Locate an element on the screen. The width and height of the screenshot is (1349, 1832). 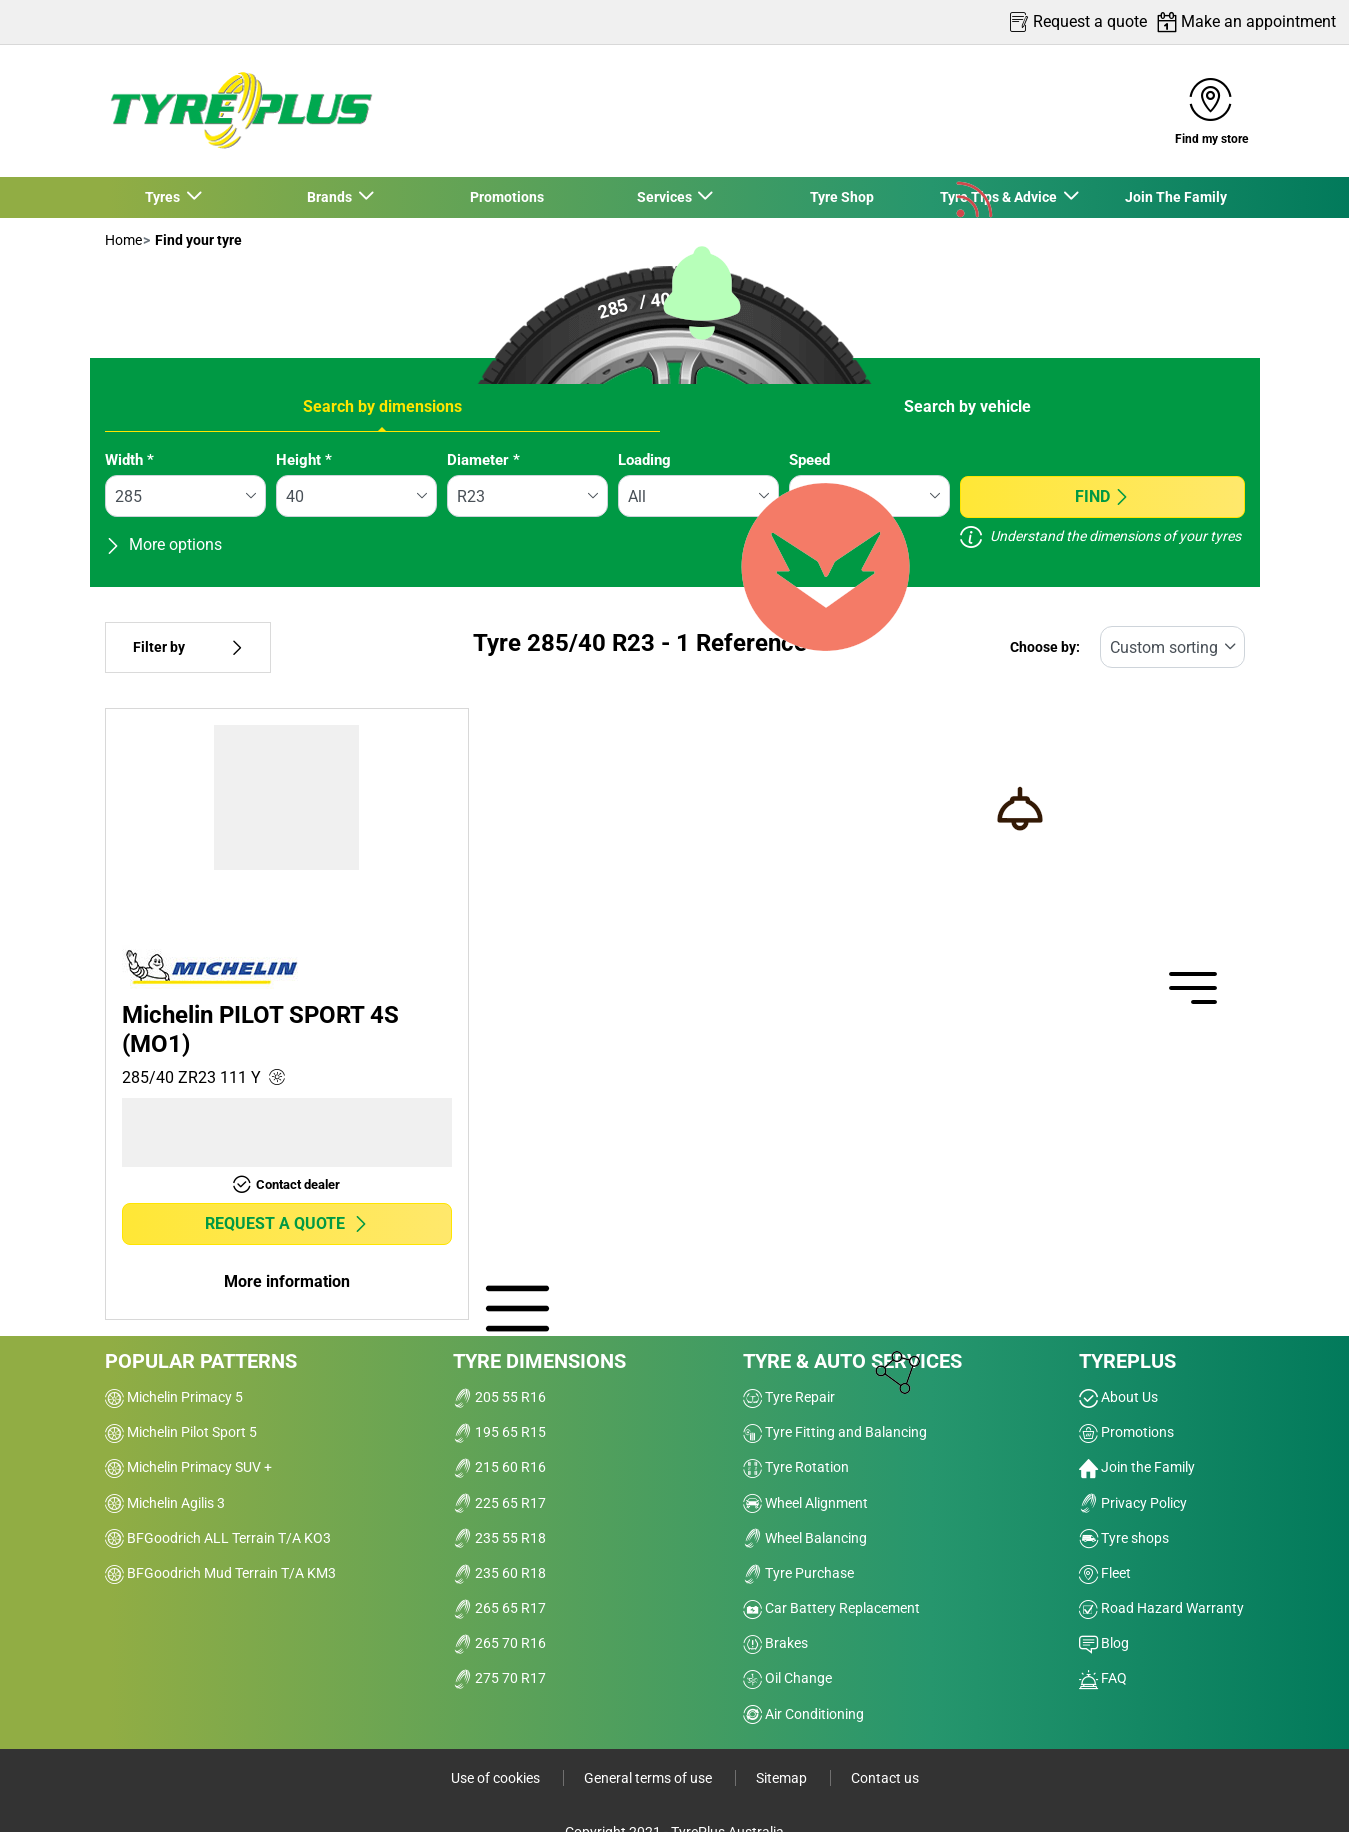
toggle pendant lamp or ceiling light is located at coordinates (1020, 811).